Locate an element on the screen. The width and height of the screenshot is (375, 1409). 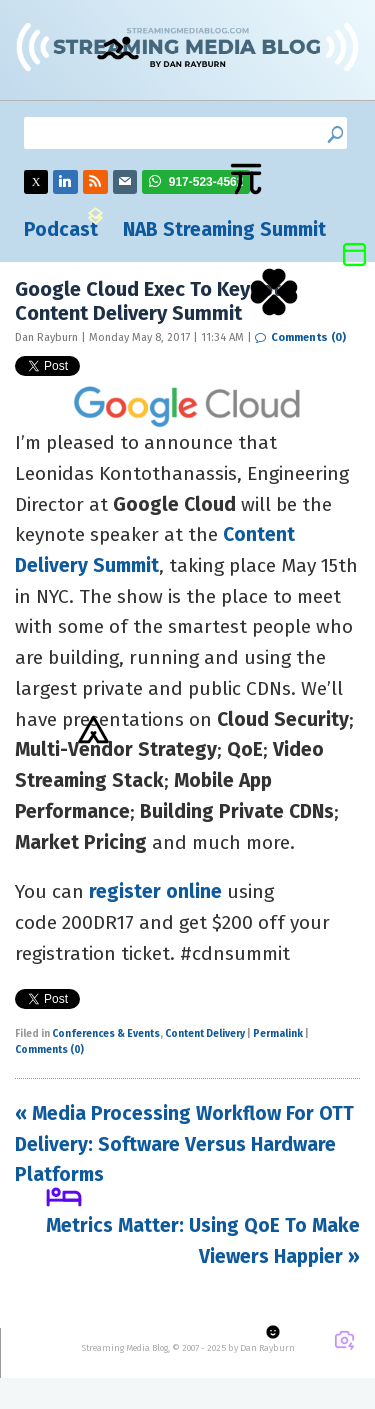
view accommodation or hotel options is located at coordinates (64, 1197).